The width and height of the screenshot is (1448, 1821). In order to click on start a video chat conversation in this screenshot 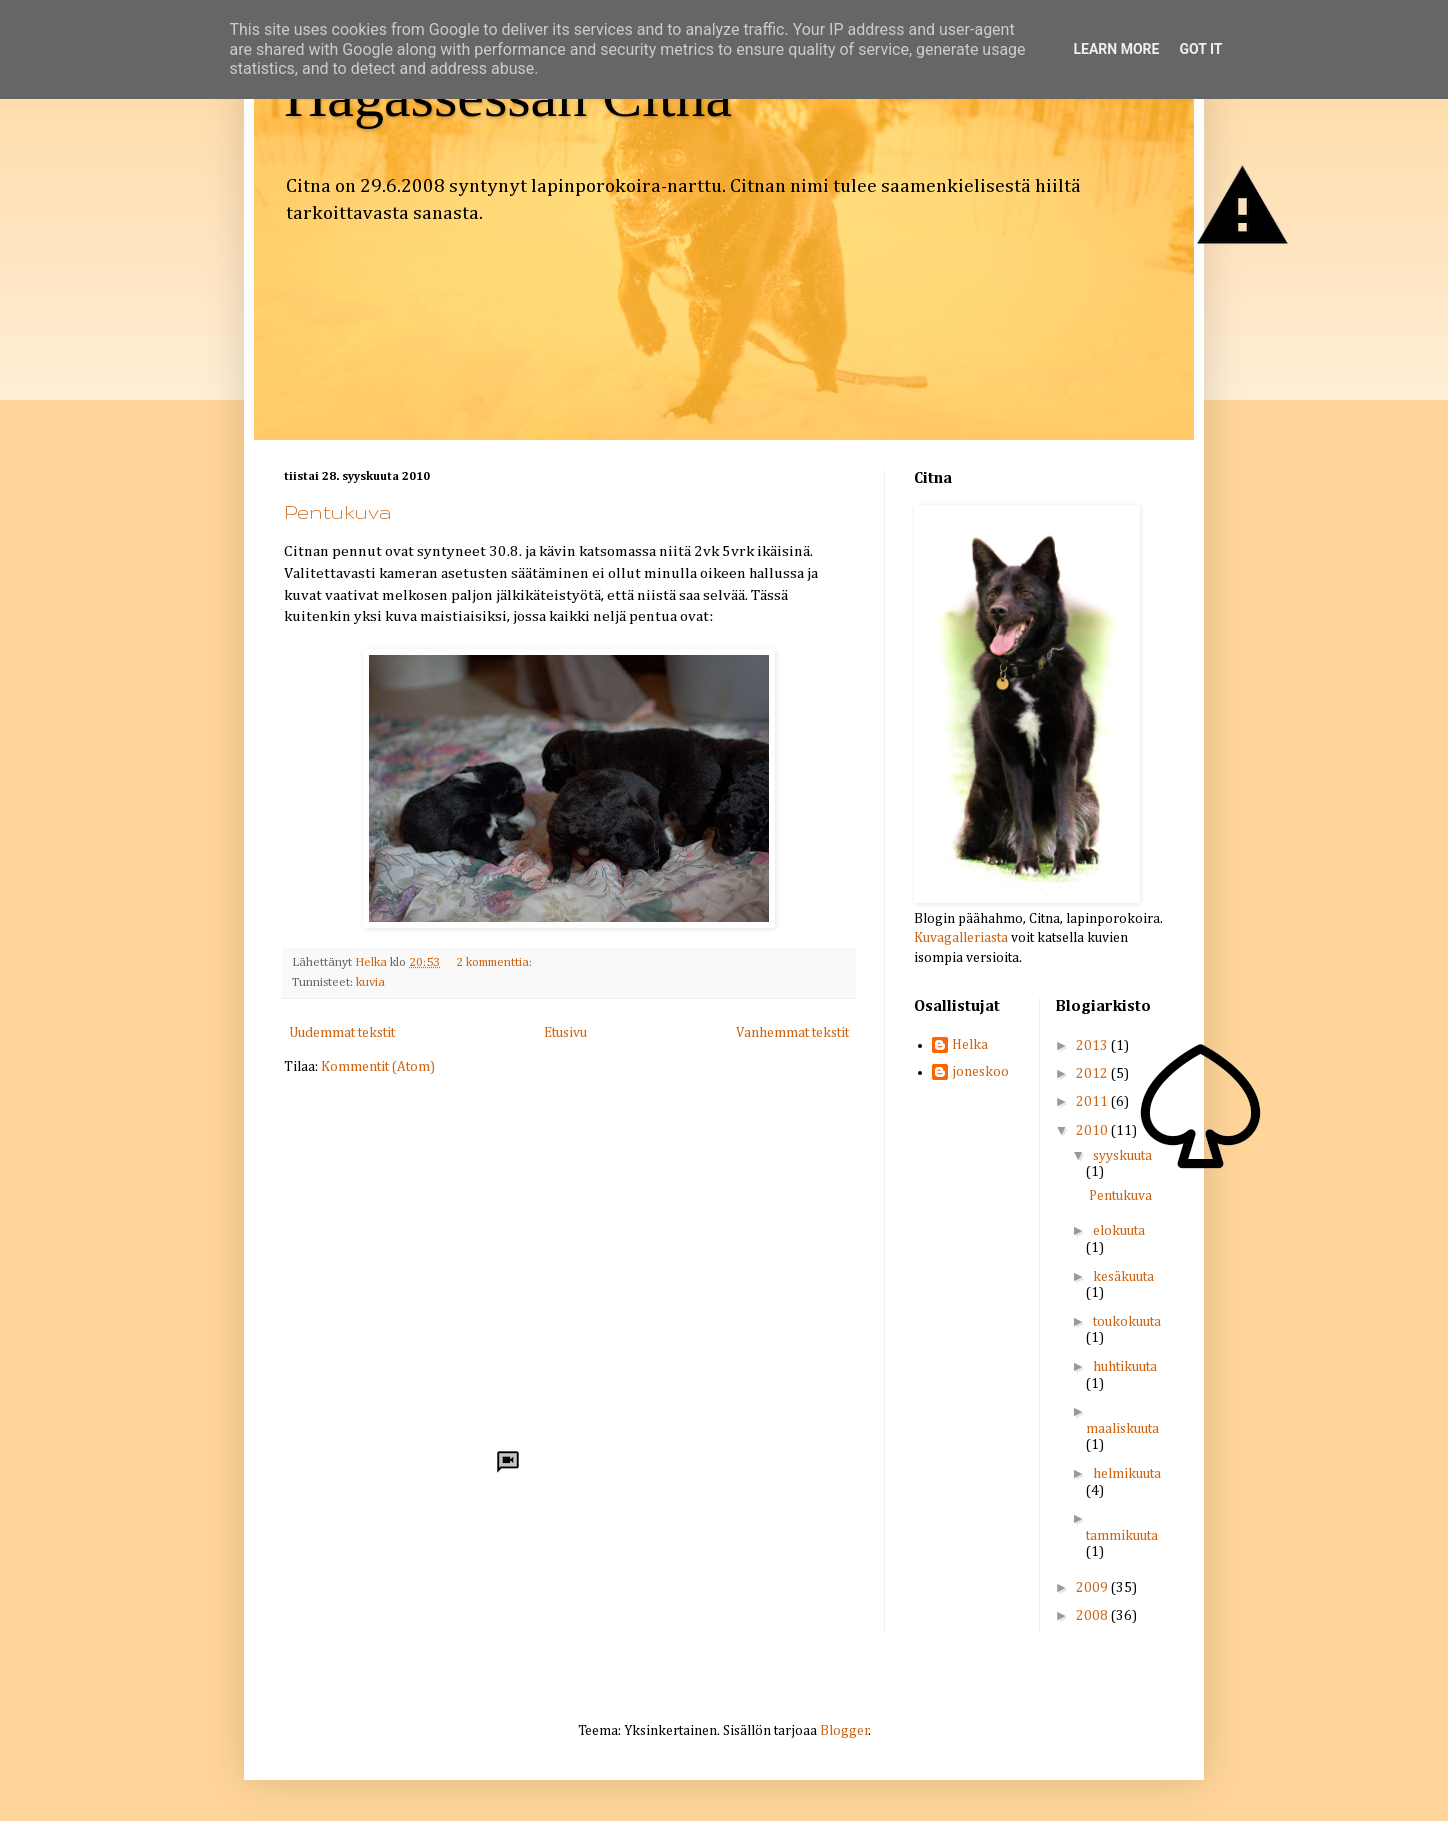, I will do `click(508, 1462)`.